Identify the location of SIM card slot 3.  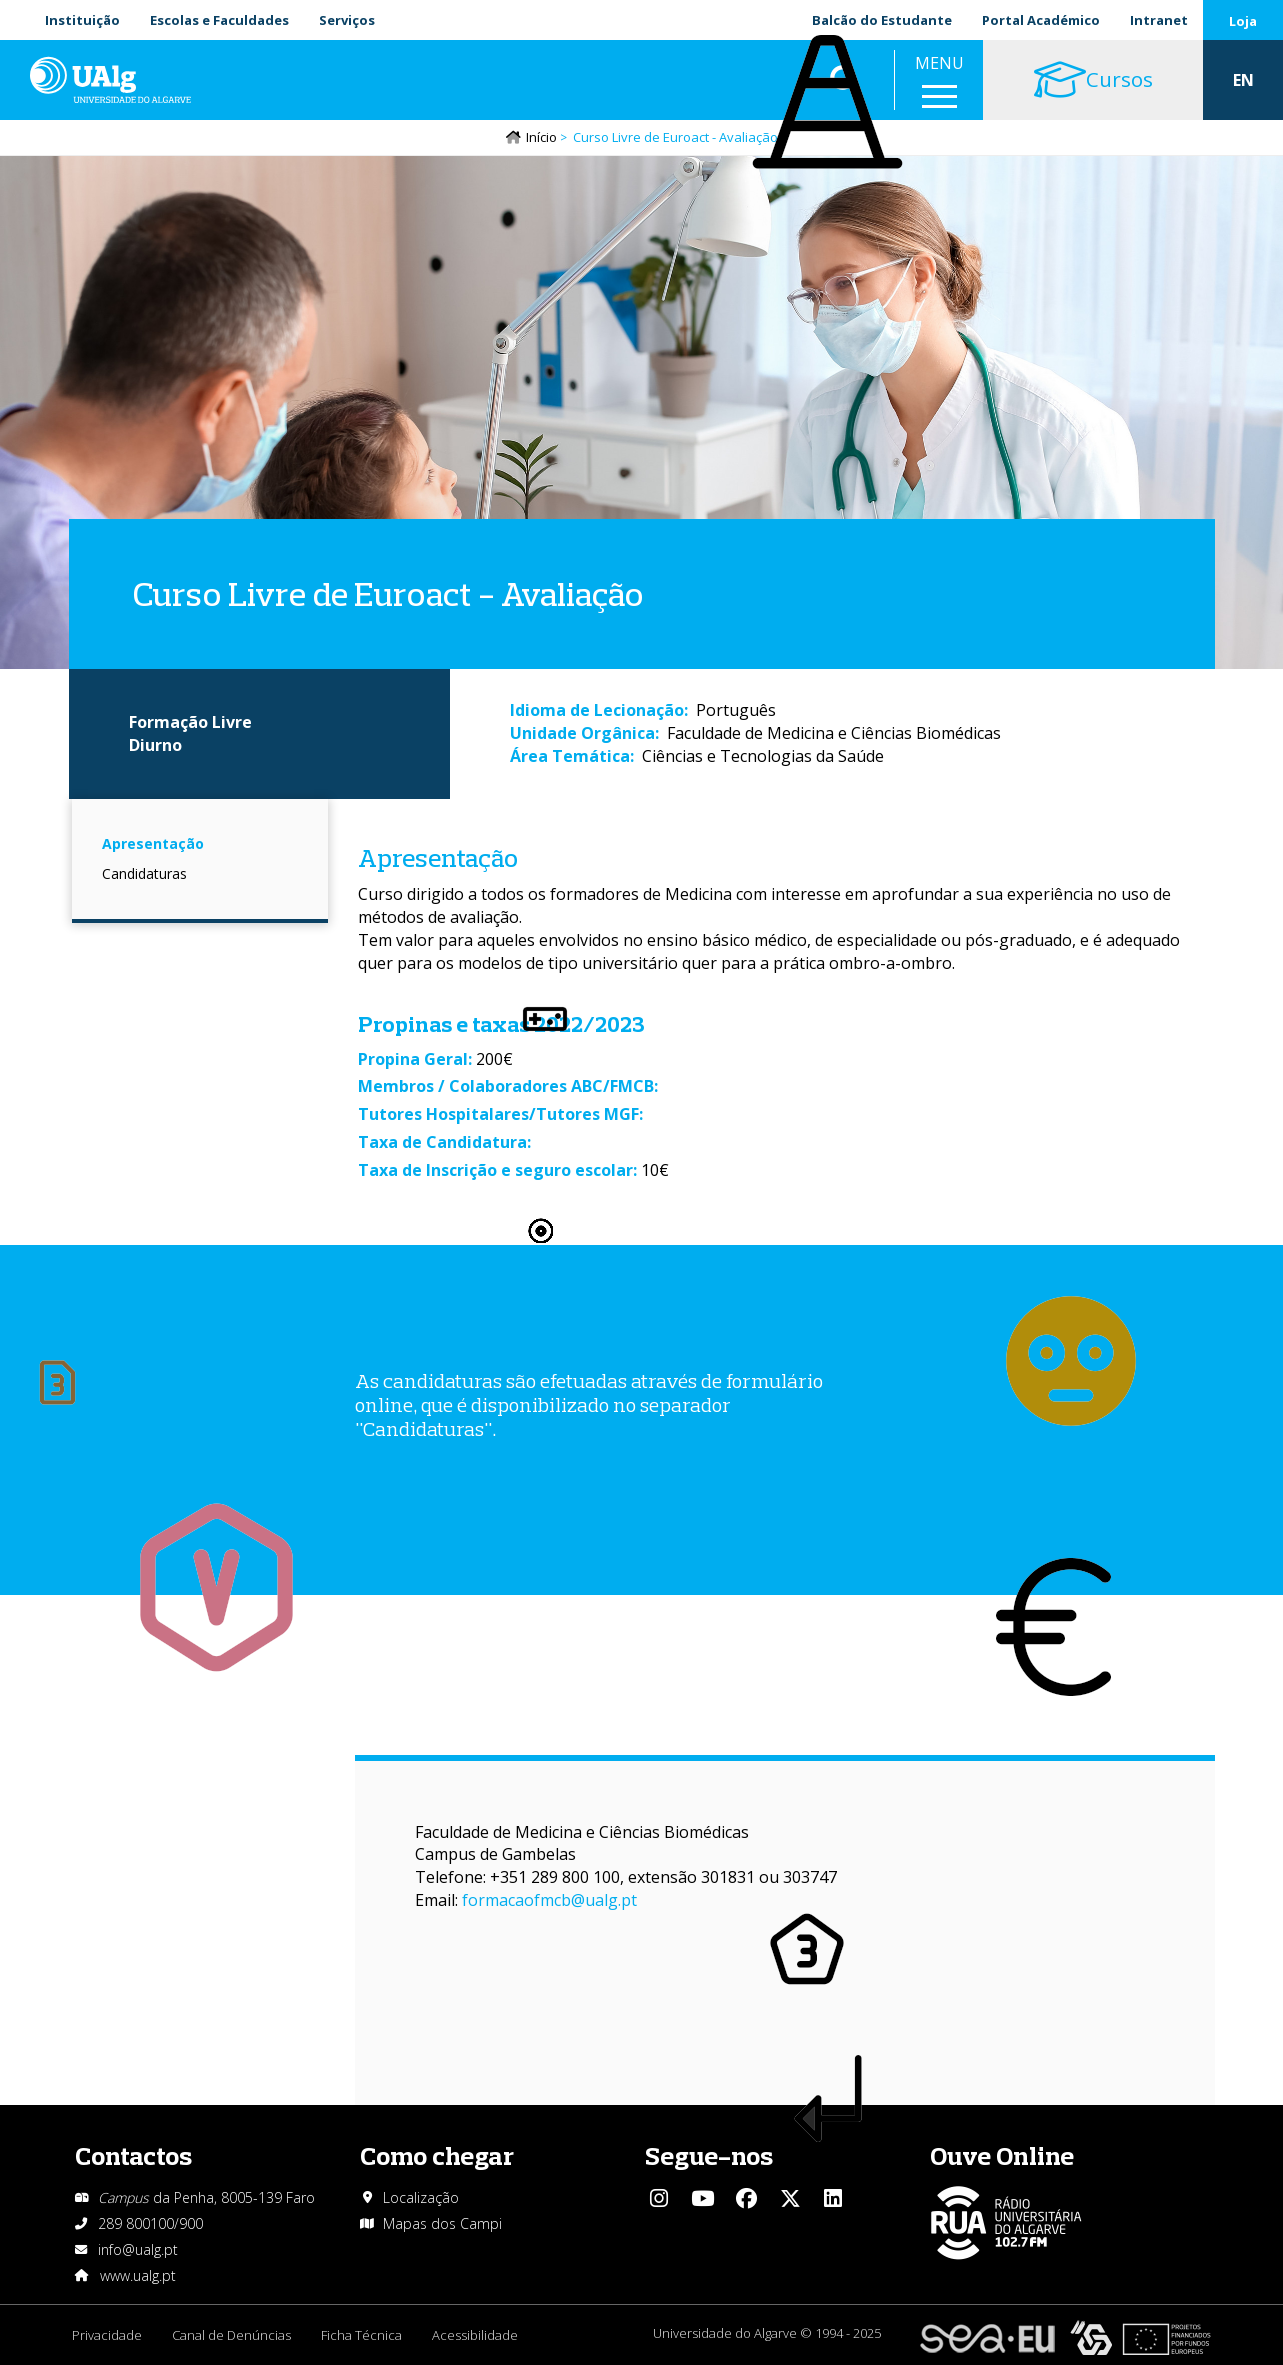
(57, 1382).